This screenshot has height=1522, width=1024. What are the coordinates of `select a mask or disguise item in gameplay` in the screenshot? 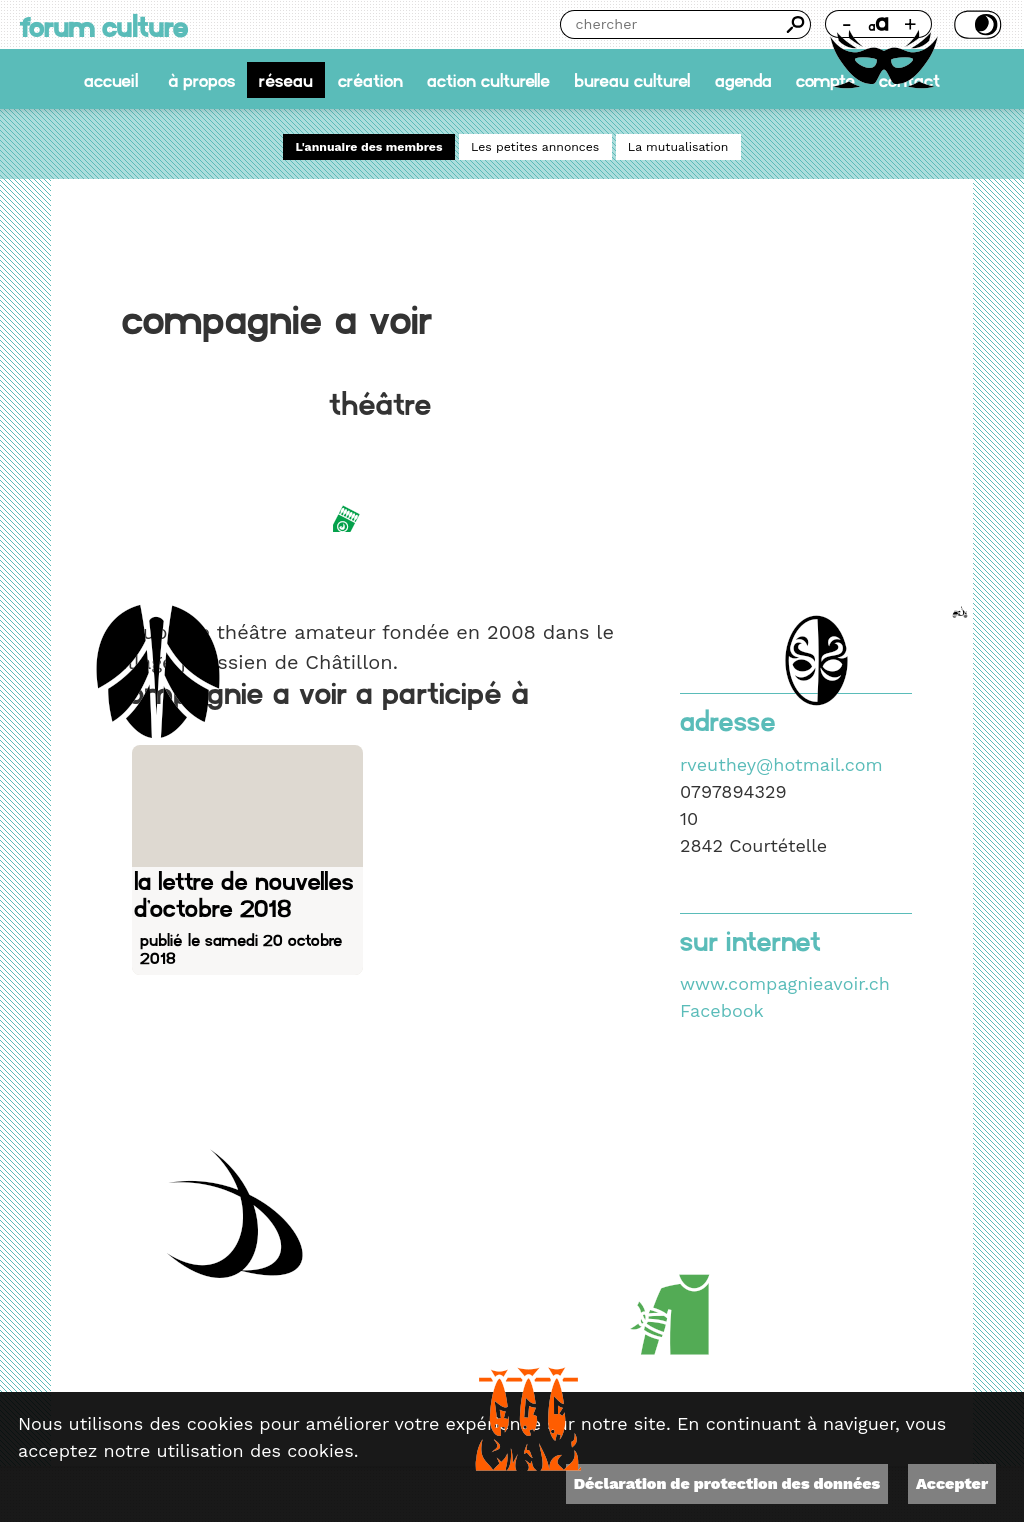 It's located at (816, 660).